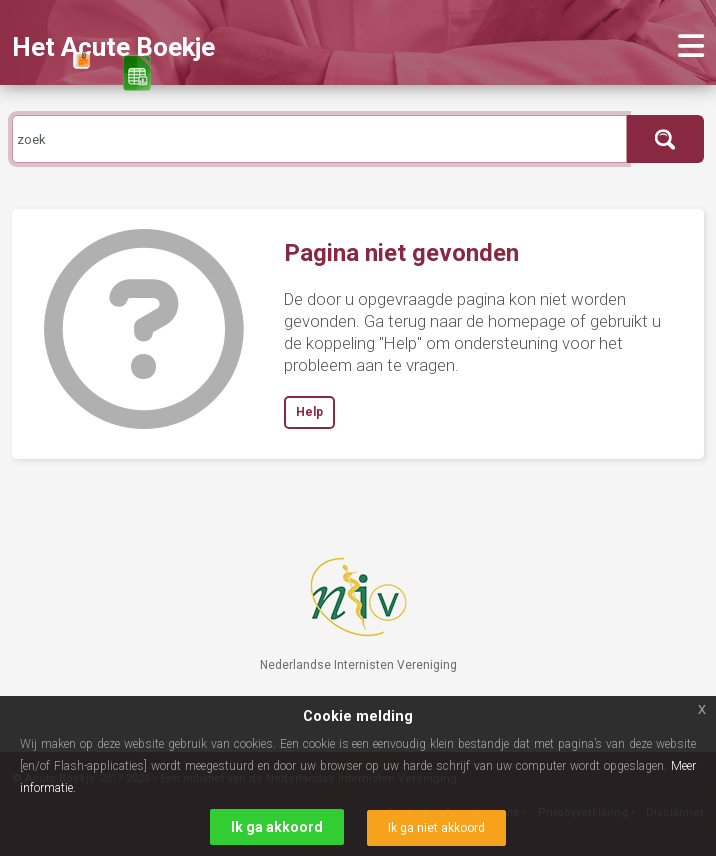 This screenshot has width=716, height=856. I want to click on open LibreOffice Calc spreadsheet application, so click(137, 73).